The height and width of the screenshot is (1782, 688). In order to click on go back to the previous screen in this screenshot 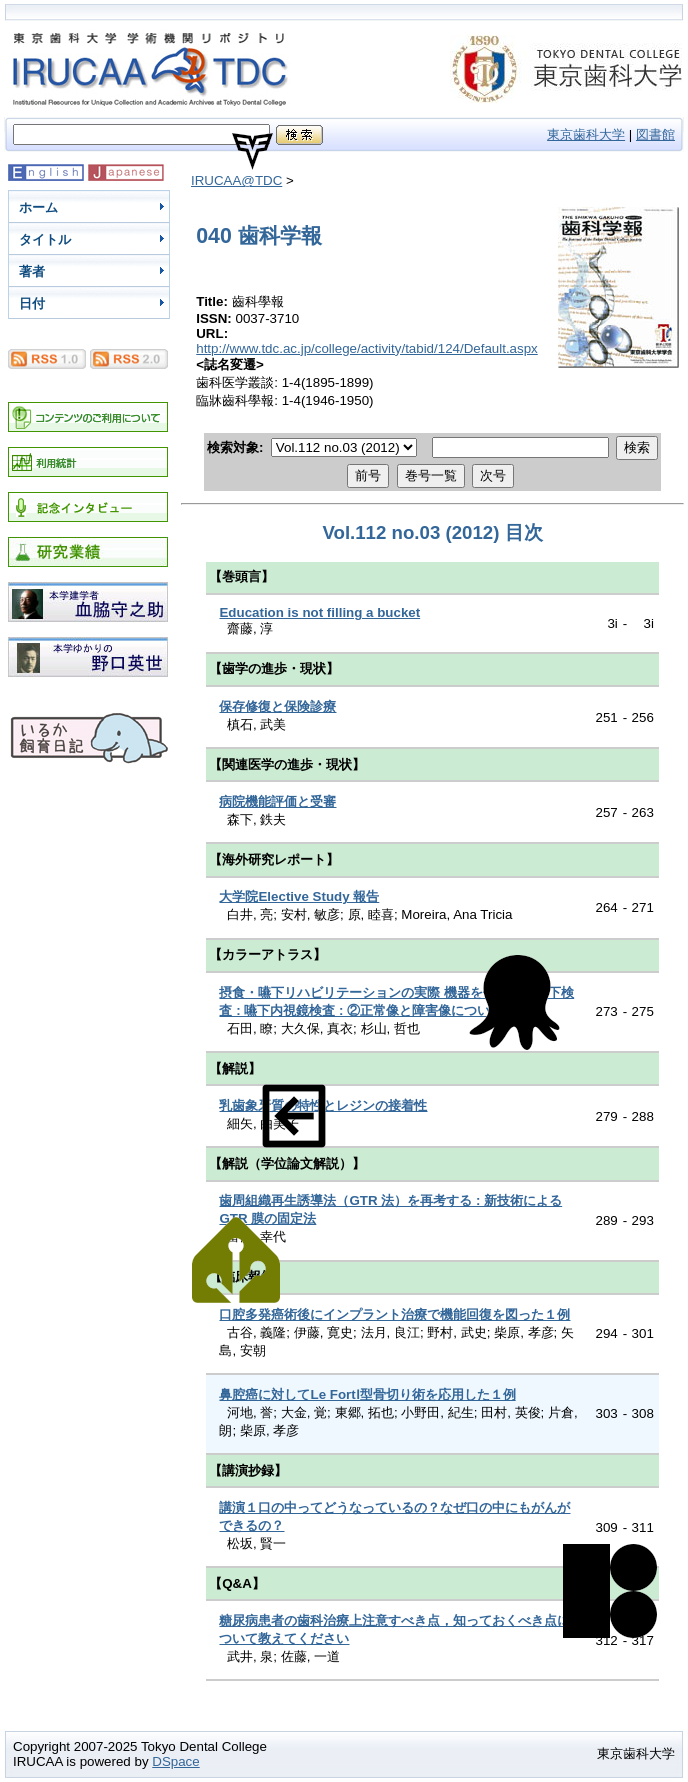, I will do `click(294, 1116)`.